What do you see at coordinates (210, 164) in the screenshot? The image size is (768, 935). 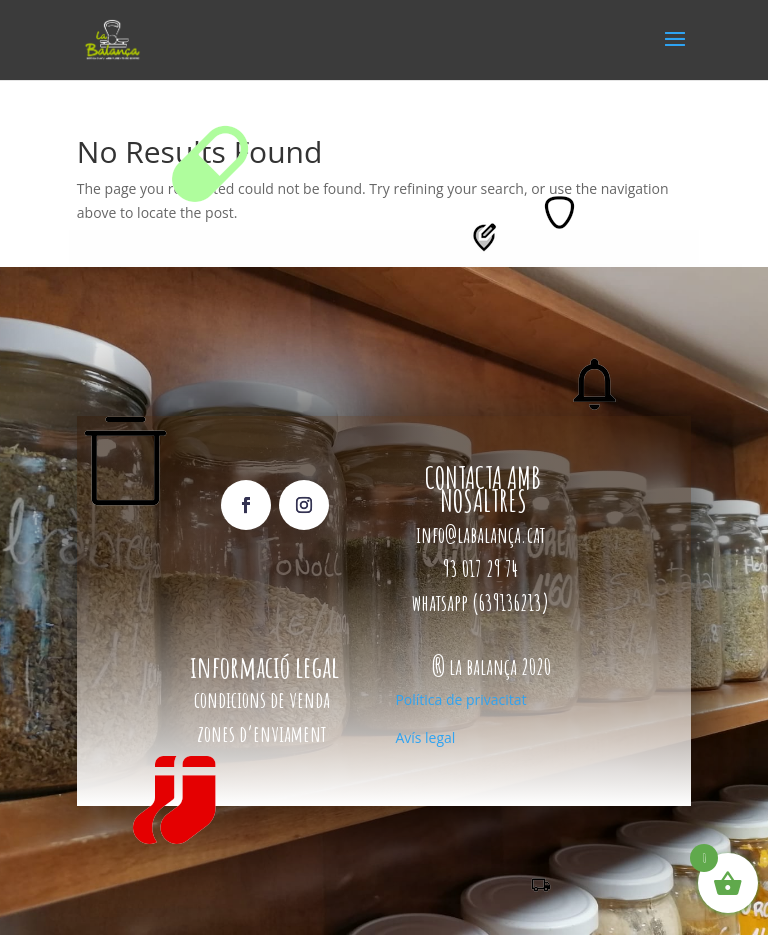 I see `access medication reminders or health settings` at bounding box center [210, 164].